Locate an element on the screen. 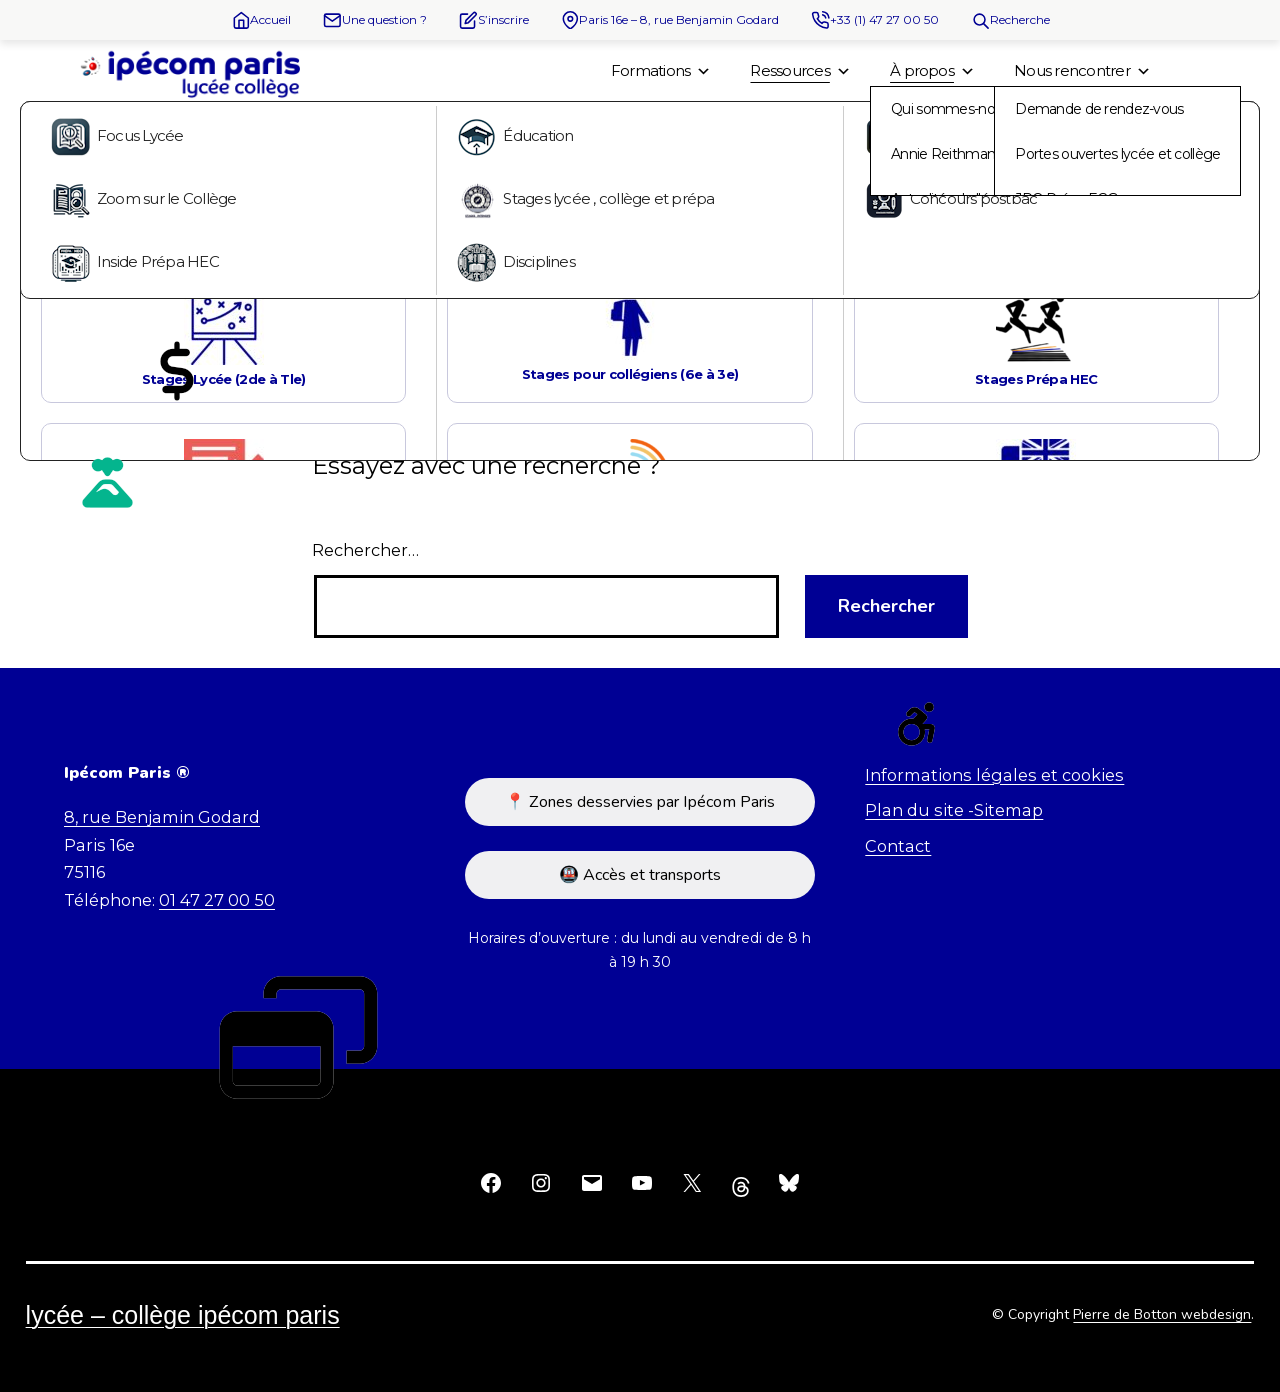  indicates volcanic or geothermal activity is located at coordinates (107, 482).